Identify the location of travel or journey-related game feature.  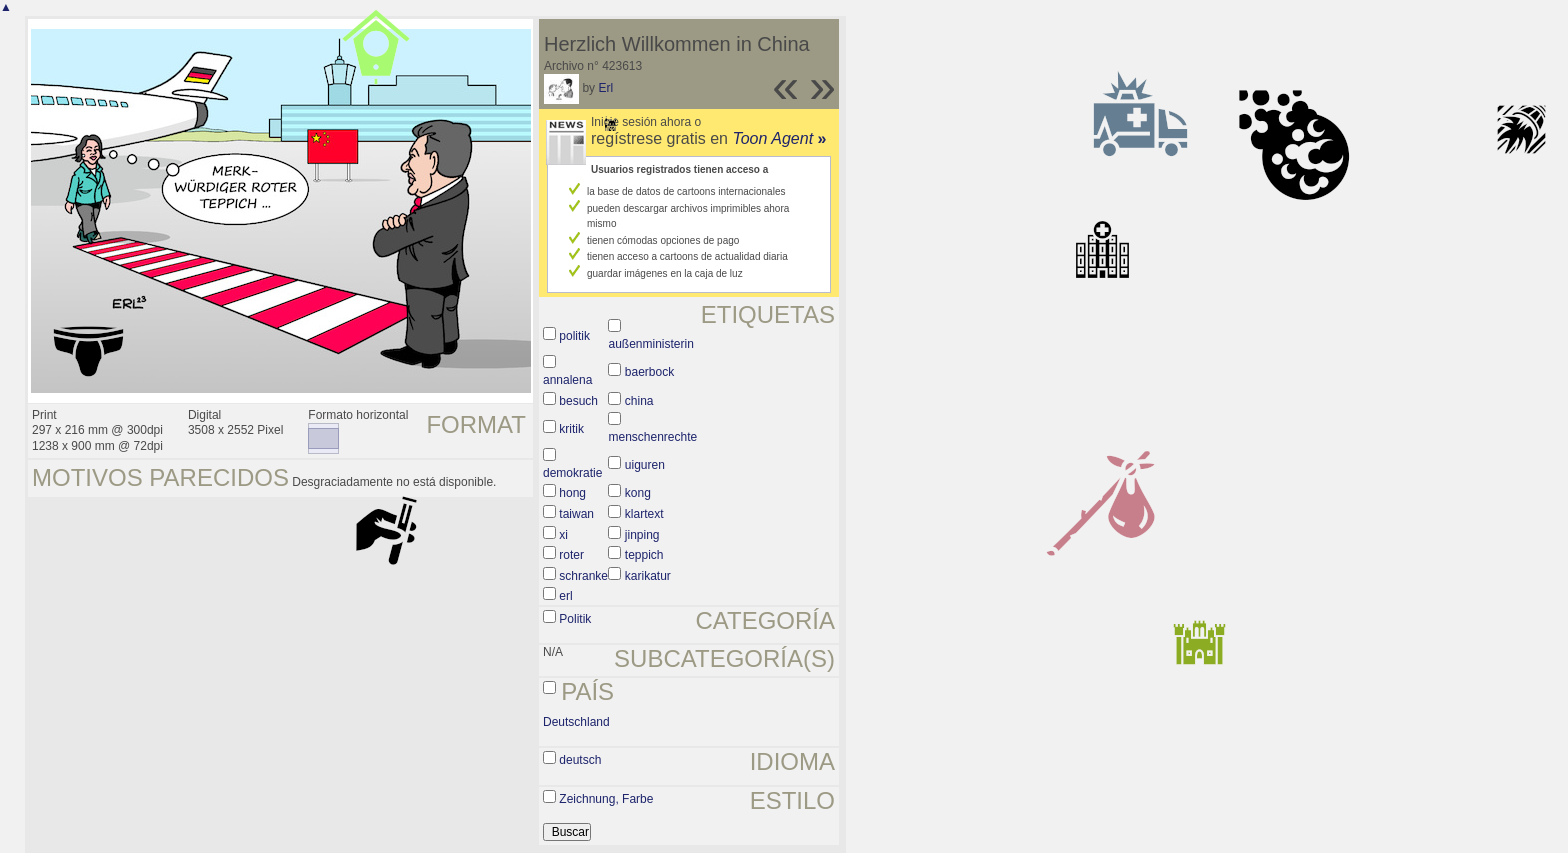
(1099, 502).